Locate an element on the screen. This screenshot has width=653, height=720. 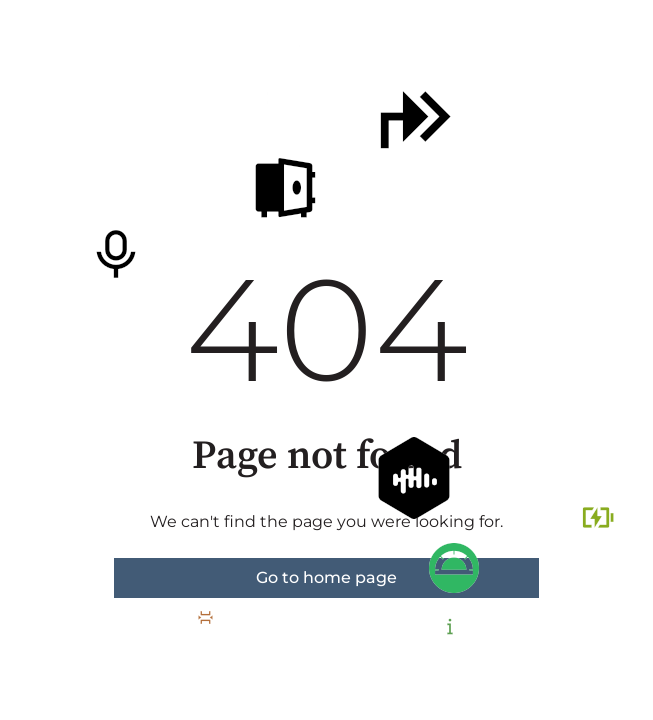
view more information about this item is located at coordinates (450, 627).